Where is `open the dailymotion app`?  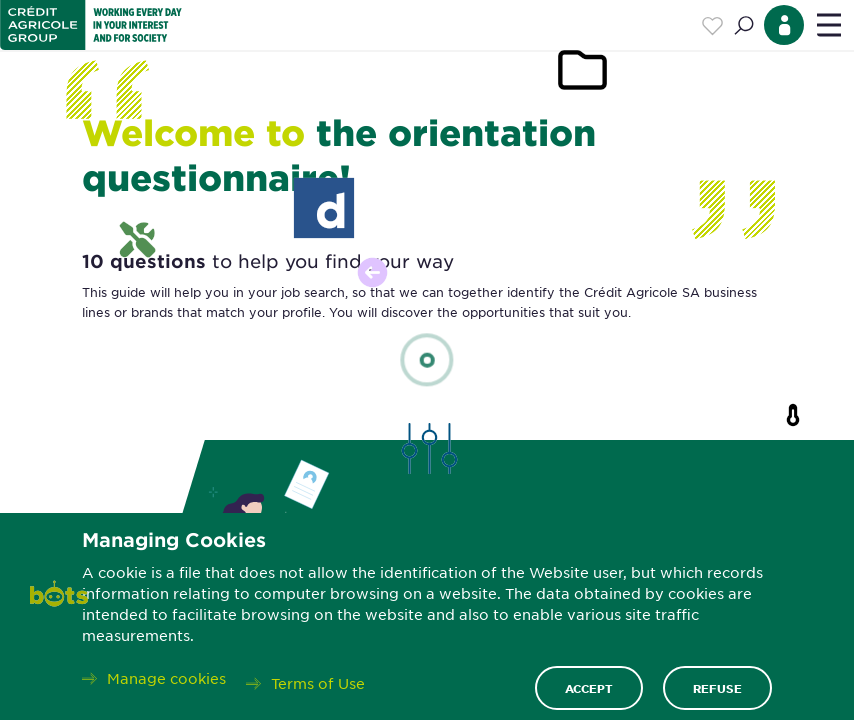
open the dailymotion app is located at coordinates (324, 208).